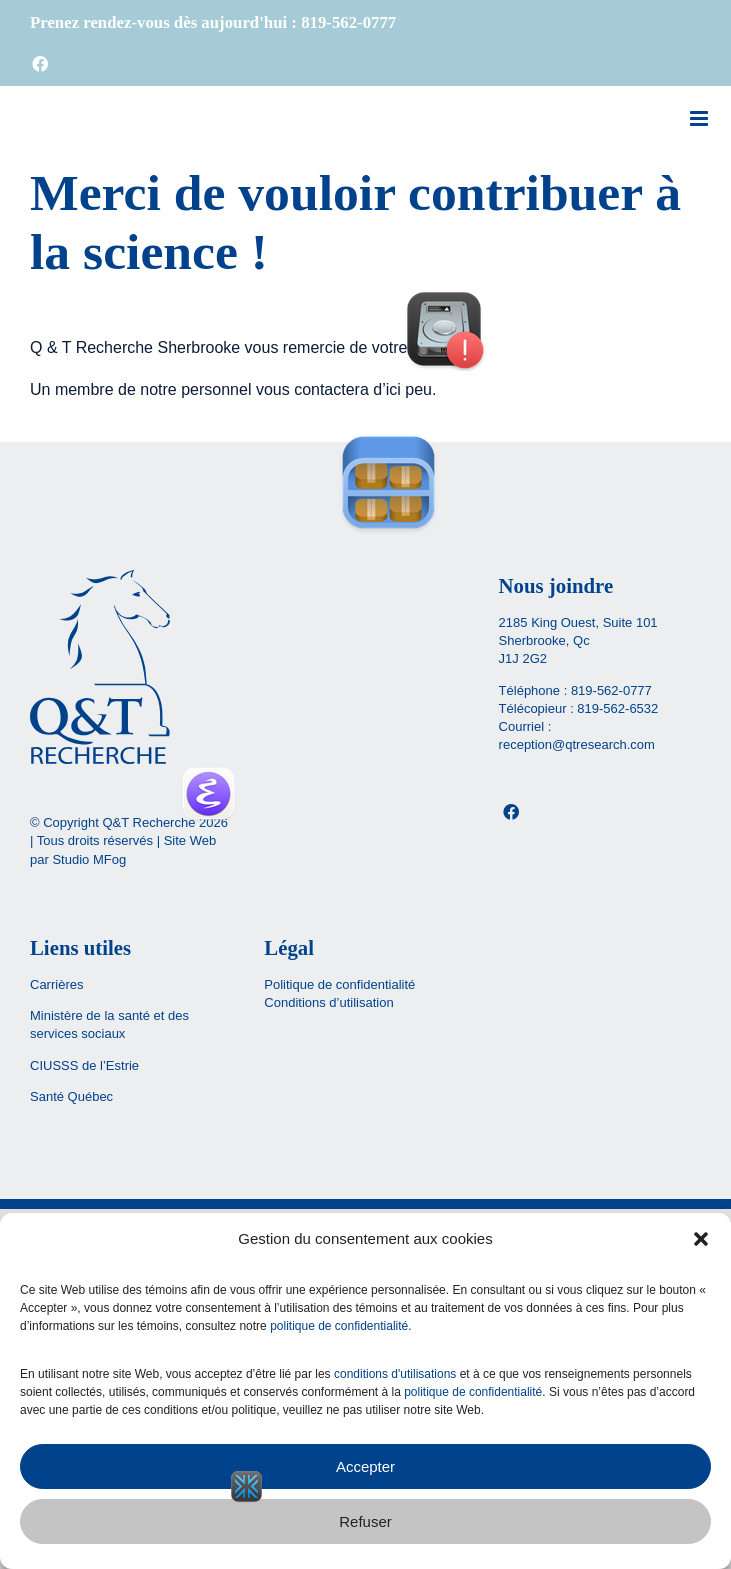  I want to click on open emacs text editor, so click(208, 793).